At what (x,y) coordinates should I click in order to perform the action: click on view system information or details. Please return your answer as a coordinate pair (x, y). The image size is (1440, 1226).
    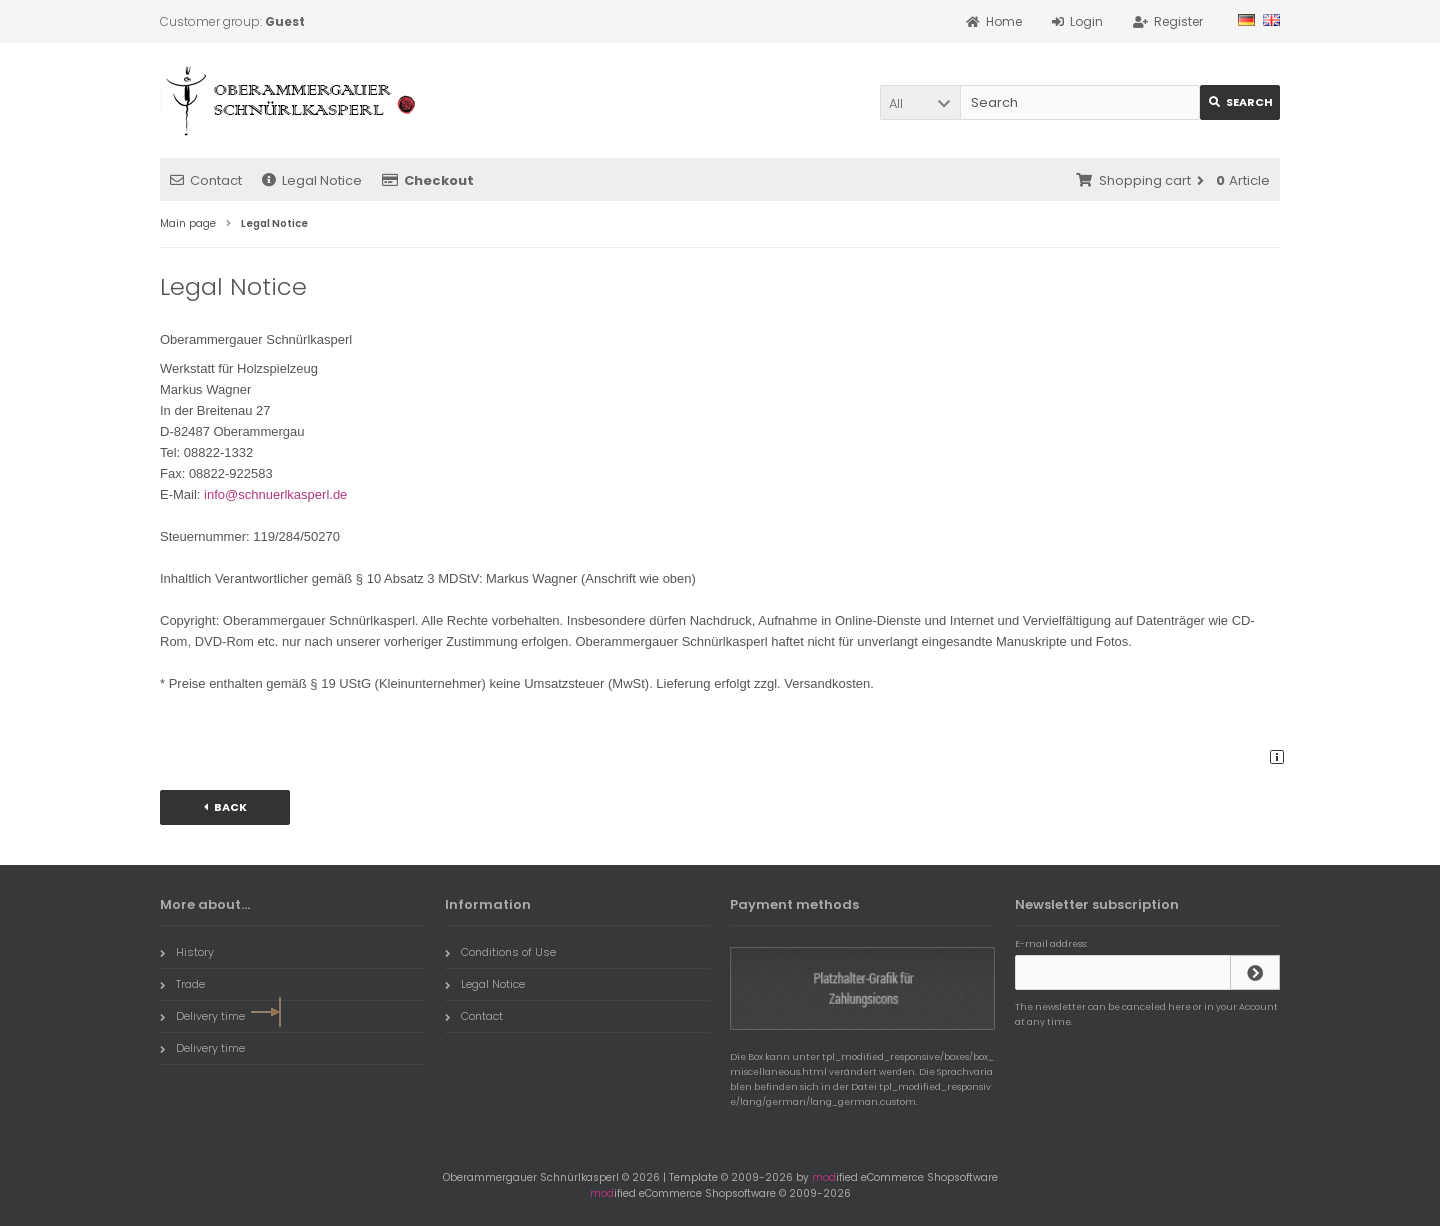
    Looking at the image, I should click on (1277, 757).